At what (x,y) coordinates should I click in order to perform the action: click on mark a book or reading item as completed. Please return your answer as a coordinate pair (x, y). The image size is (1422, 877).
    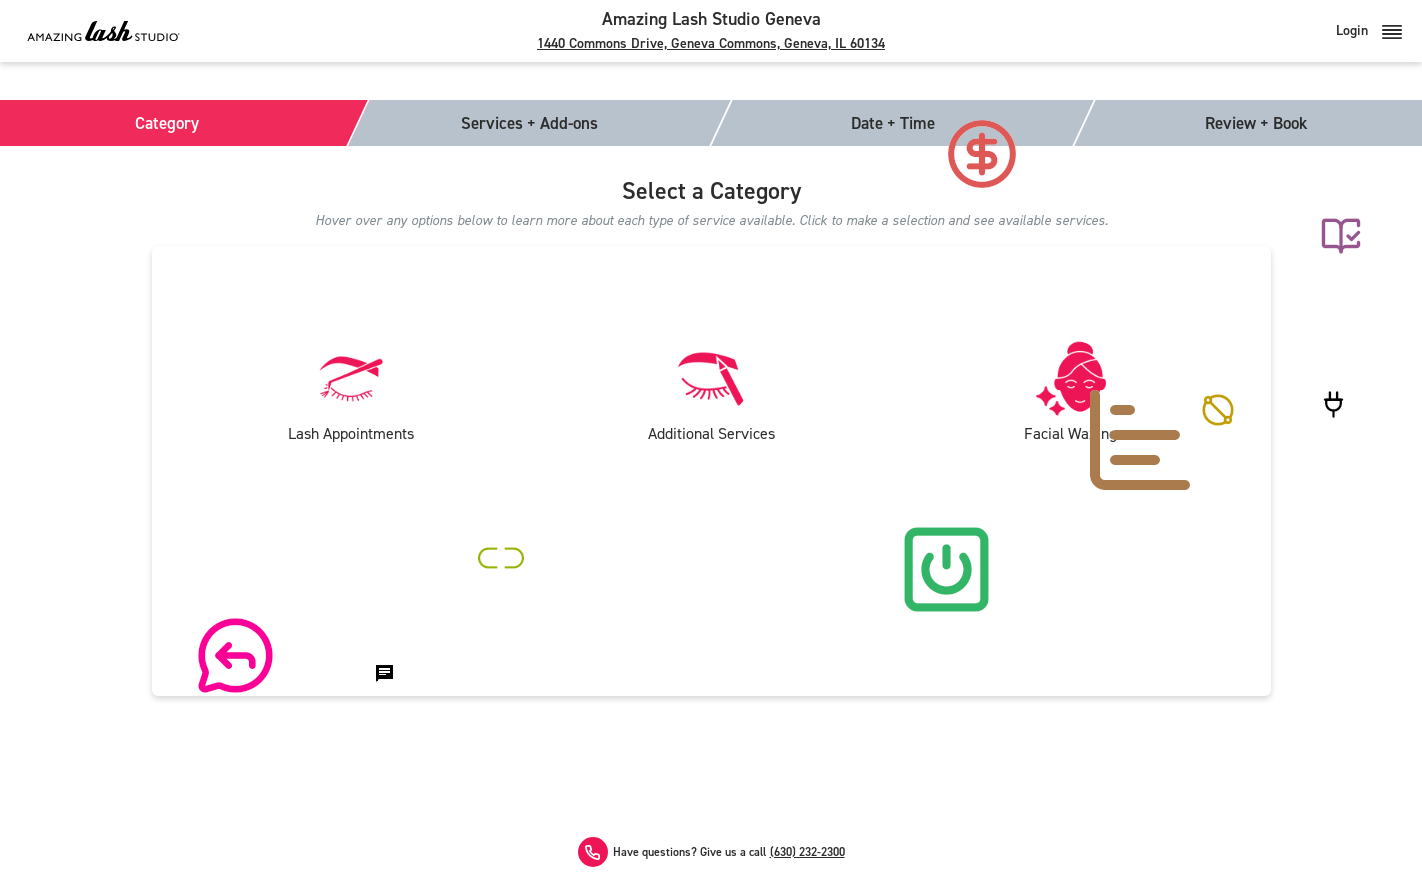
    Looking at the image, I should click on (1341, 236).